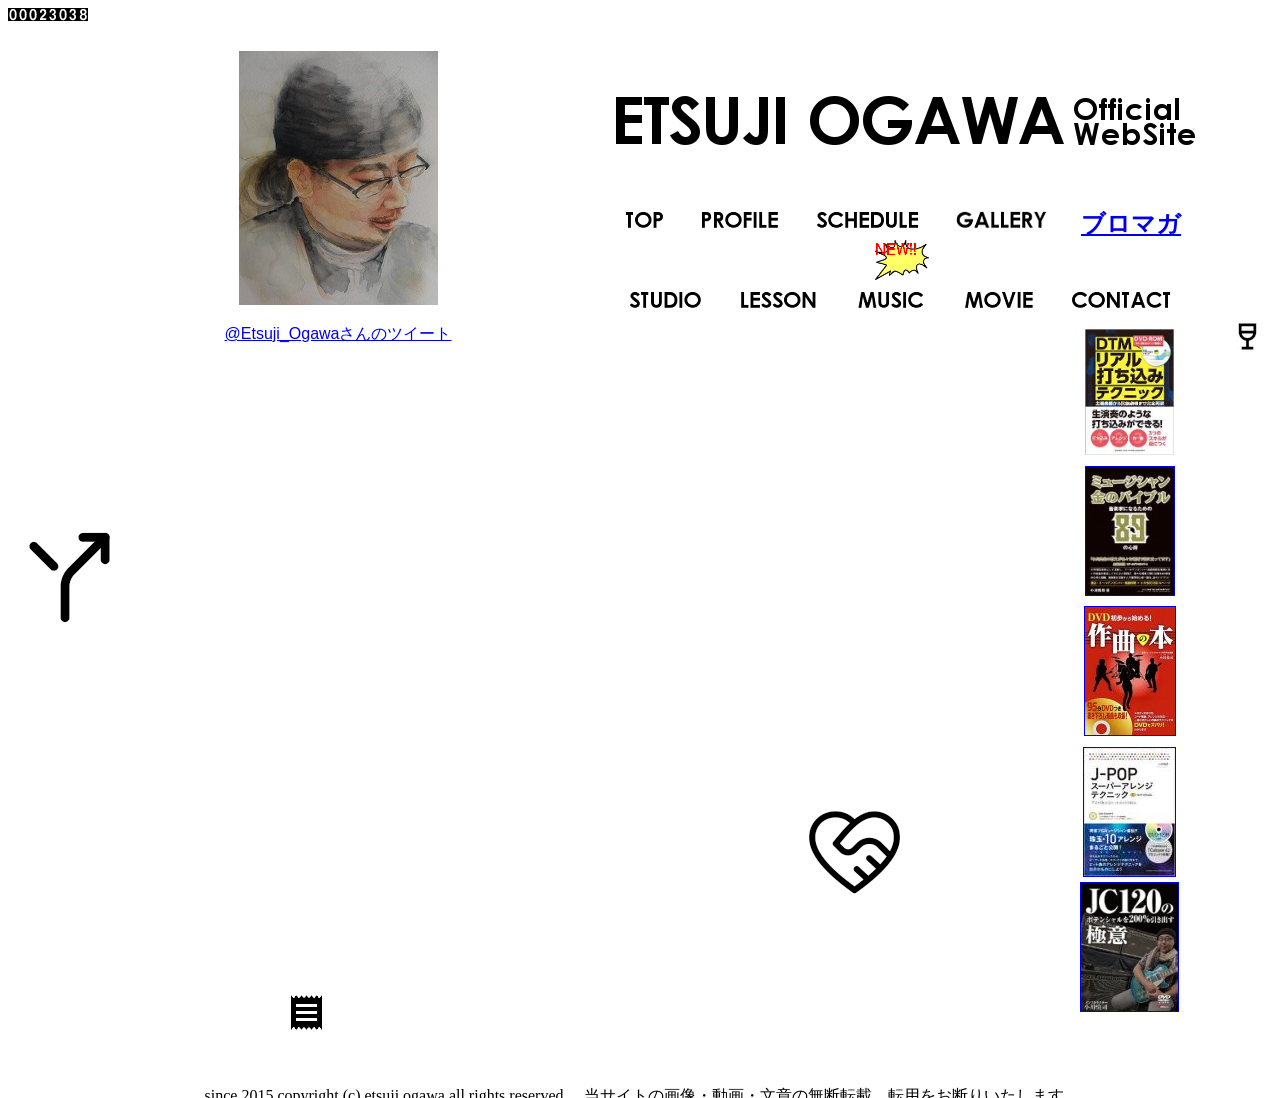 The image size is (1280, 1098). I want to click on bear right at the fork, so click(69, 577).